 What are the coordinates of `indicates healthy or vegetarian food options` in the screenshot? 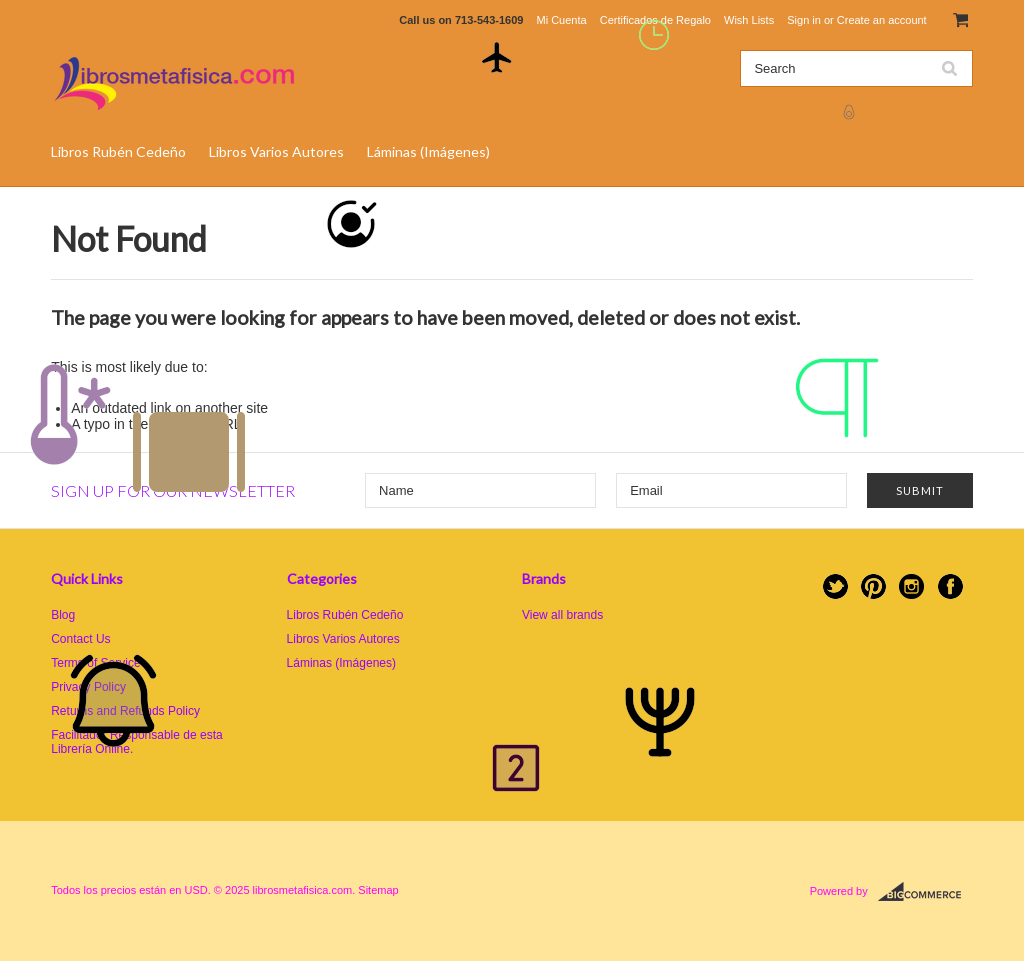 It's located at (849, 112).